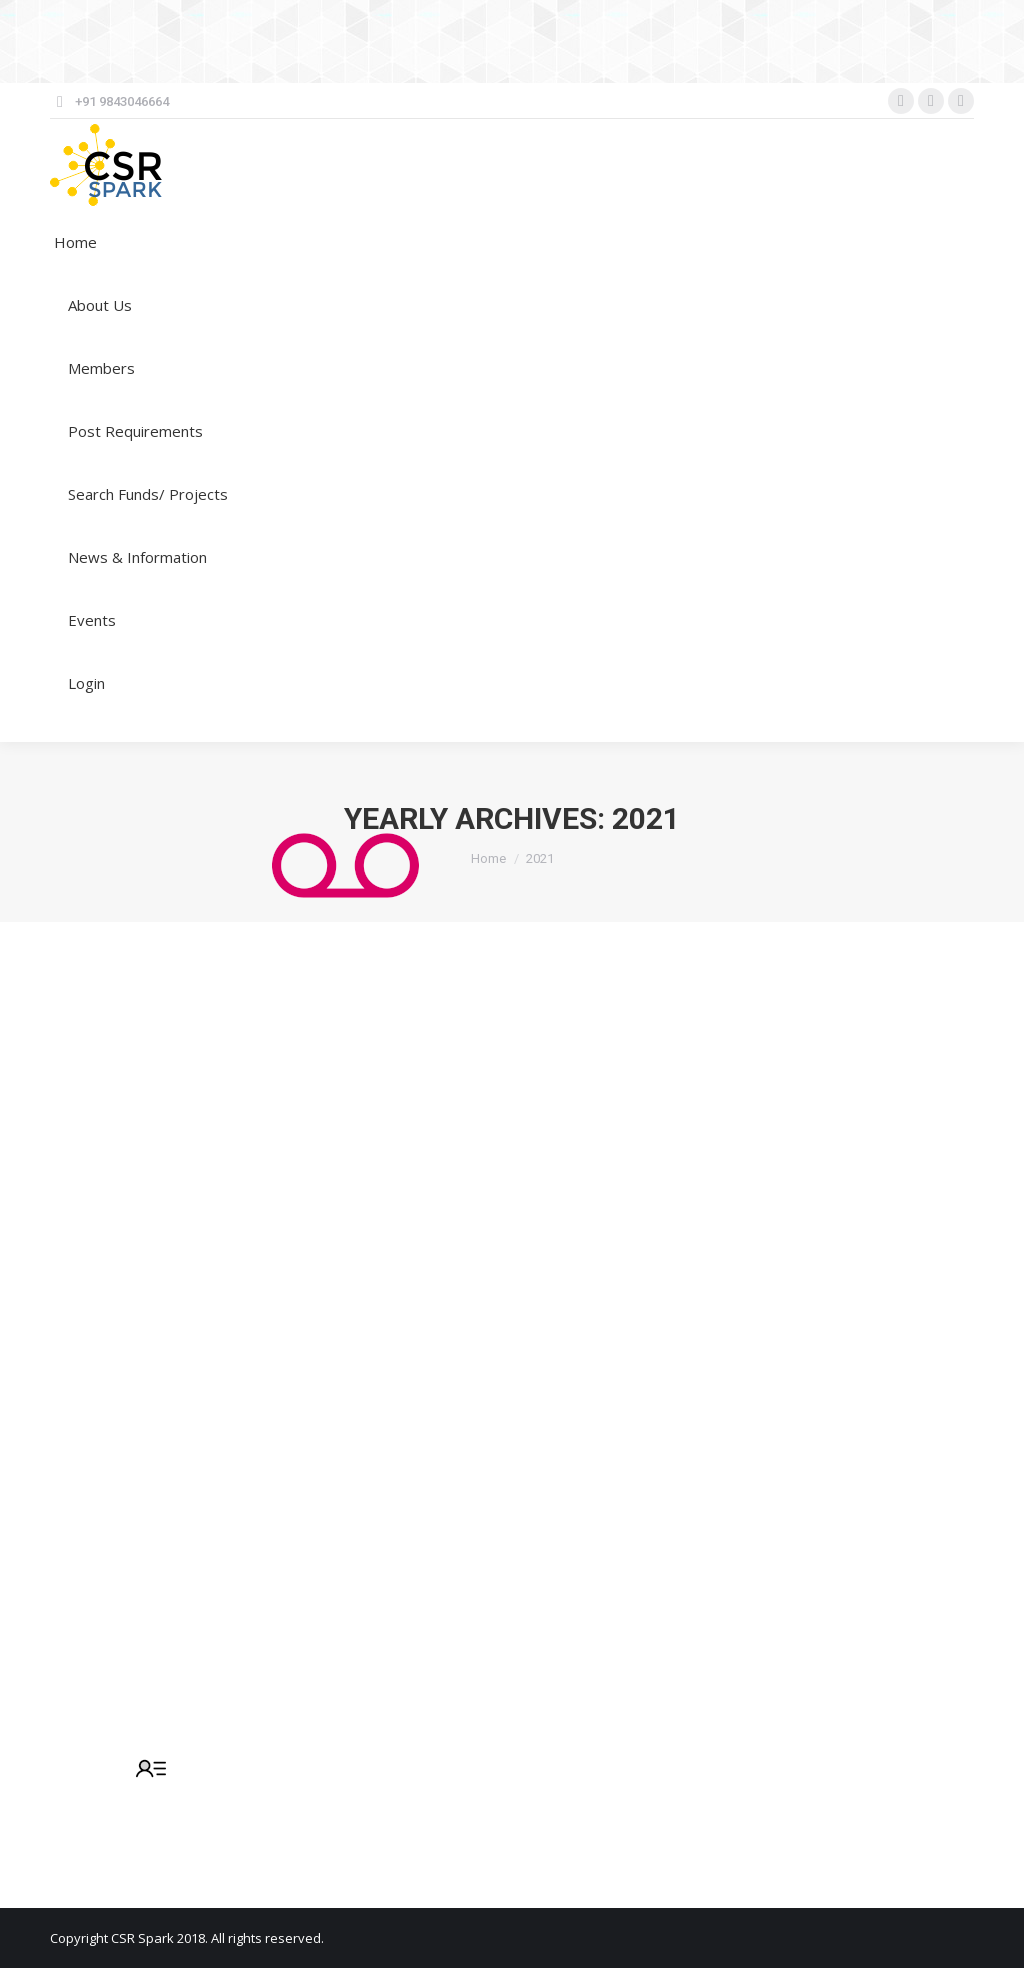 The width and height of the screenshot is (1024, 1968). I want to click on access voicemail messages, so click(345, 865).